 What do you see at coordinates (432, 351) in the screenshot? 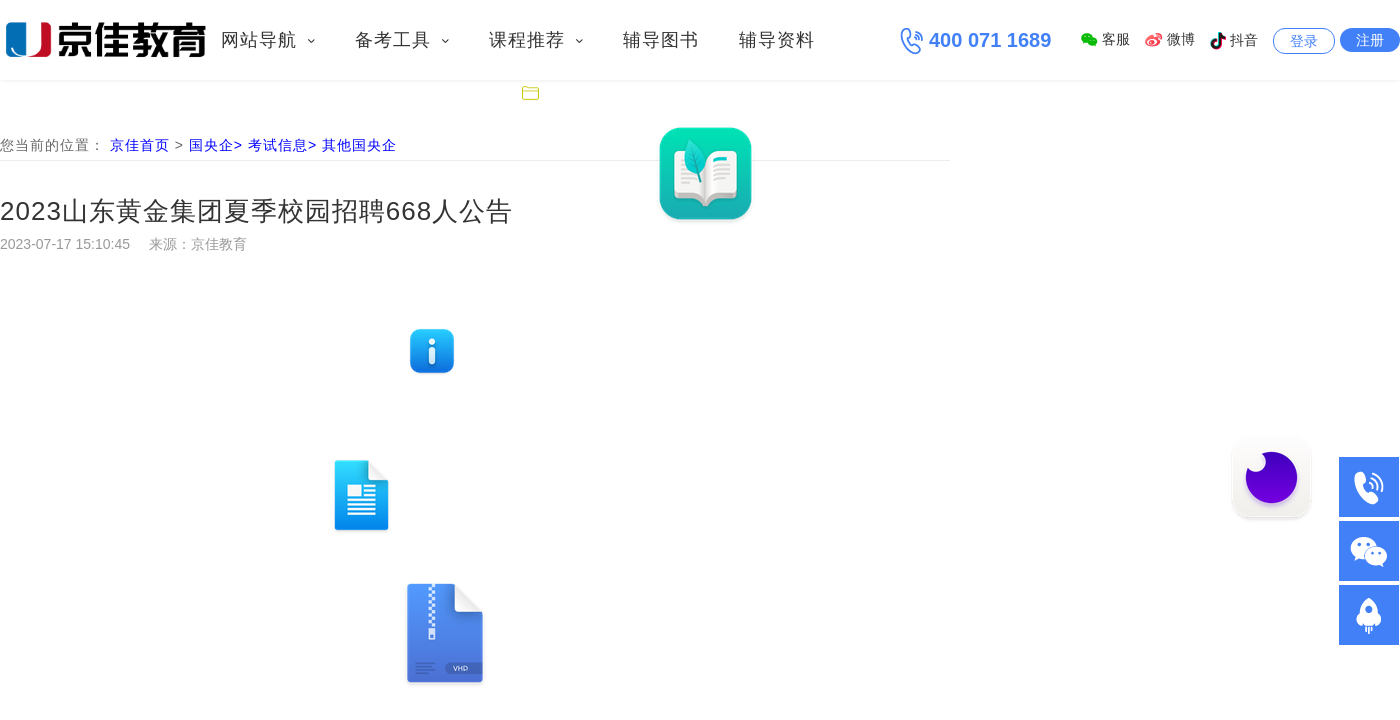
I see `view user profile information` at bounding box center [432, 351].